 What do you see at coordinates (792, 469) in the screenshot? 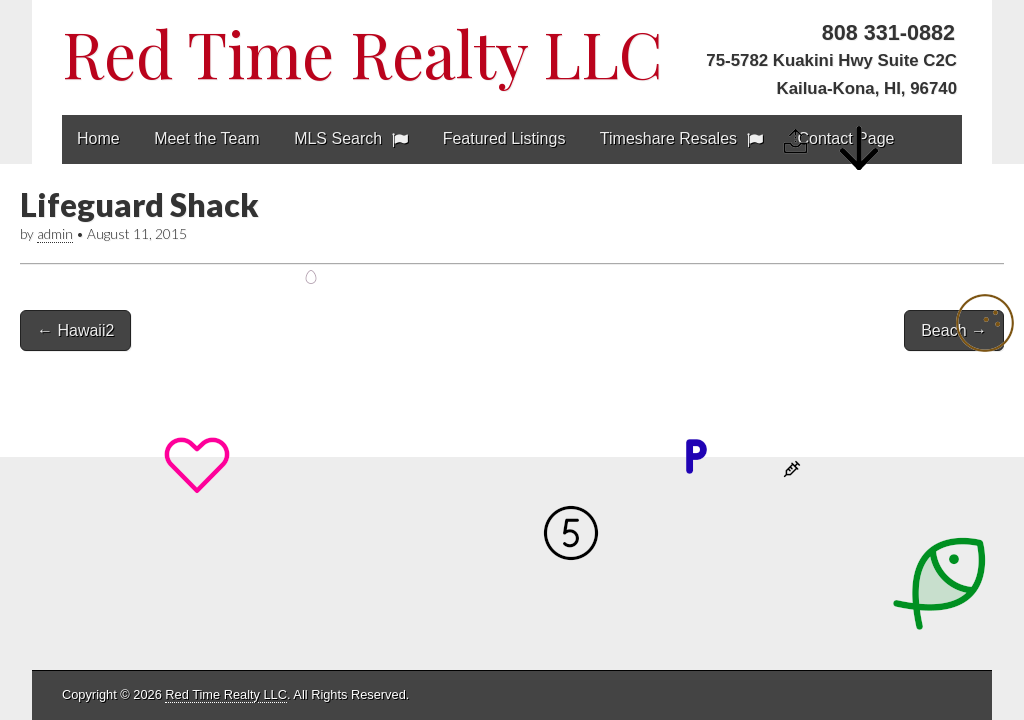
I see `access medical or health information` at bounding box center [792, 469].